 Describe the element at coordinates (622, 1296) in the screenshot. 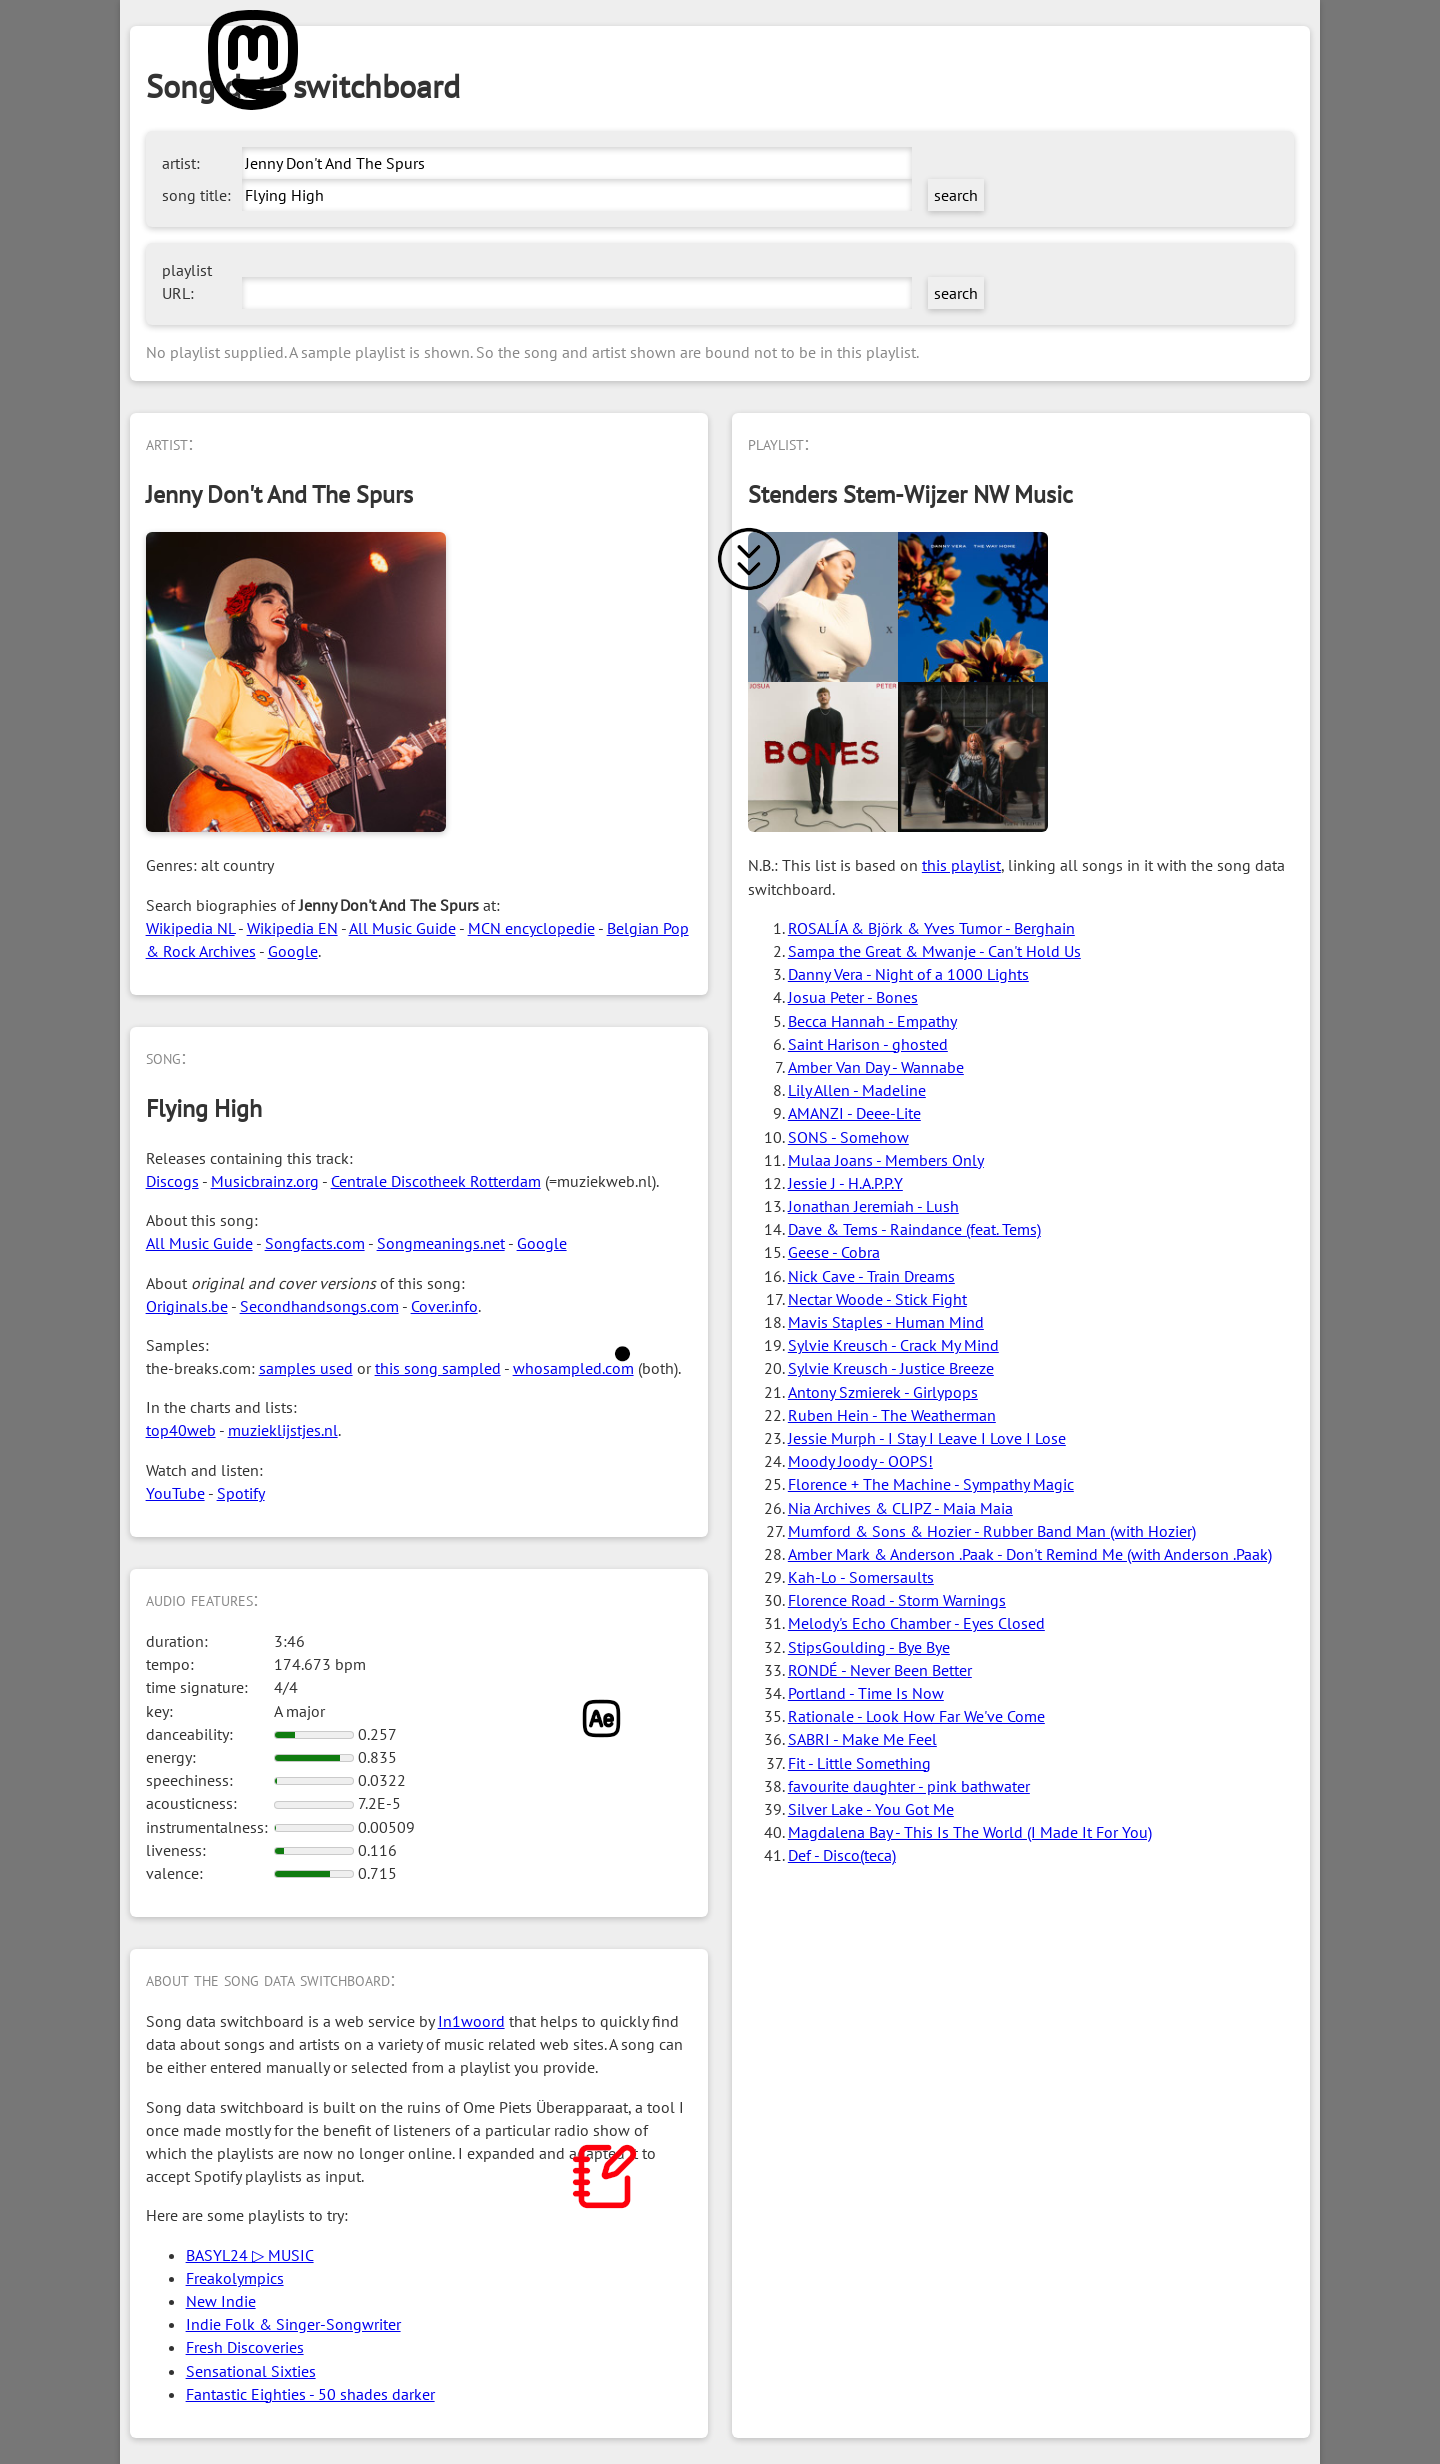

I see `no wifi connection available` at that location.